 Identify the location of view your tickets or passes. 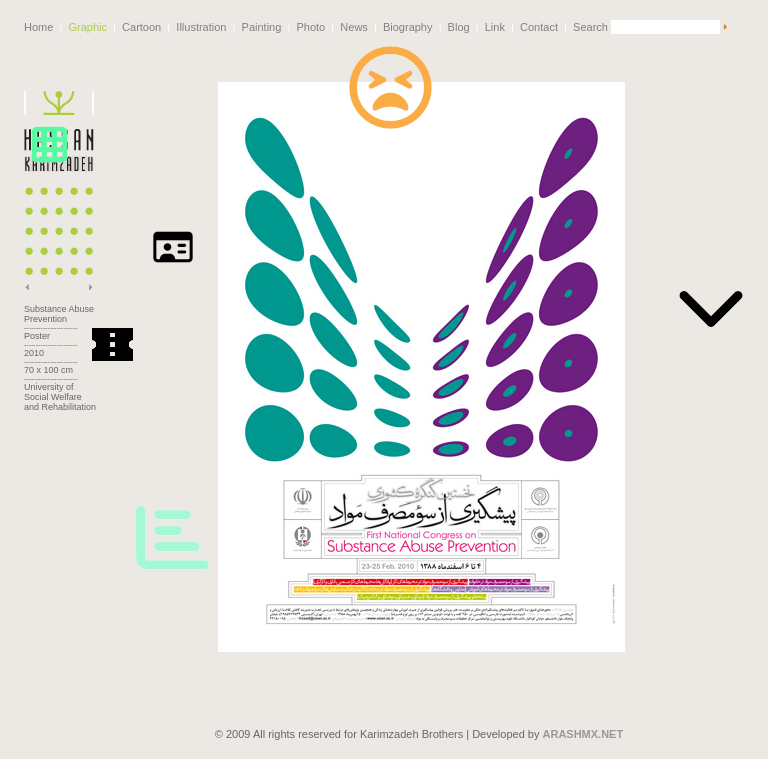
(112, 344).